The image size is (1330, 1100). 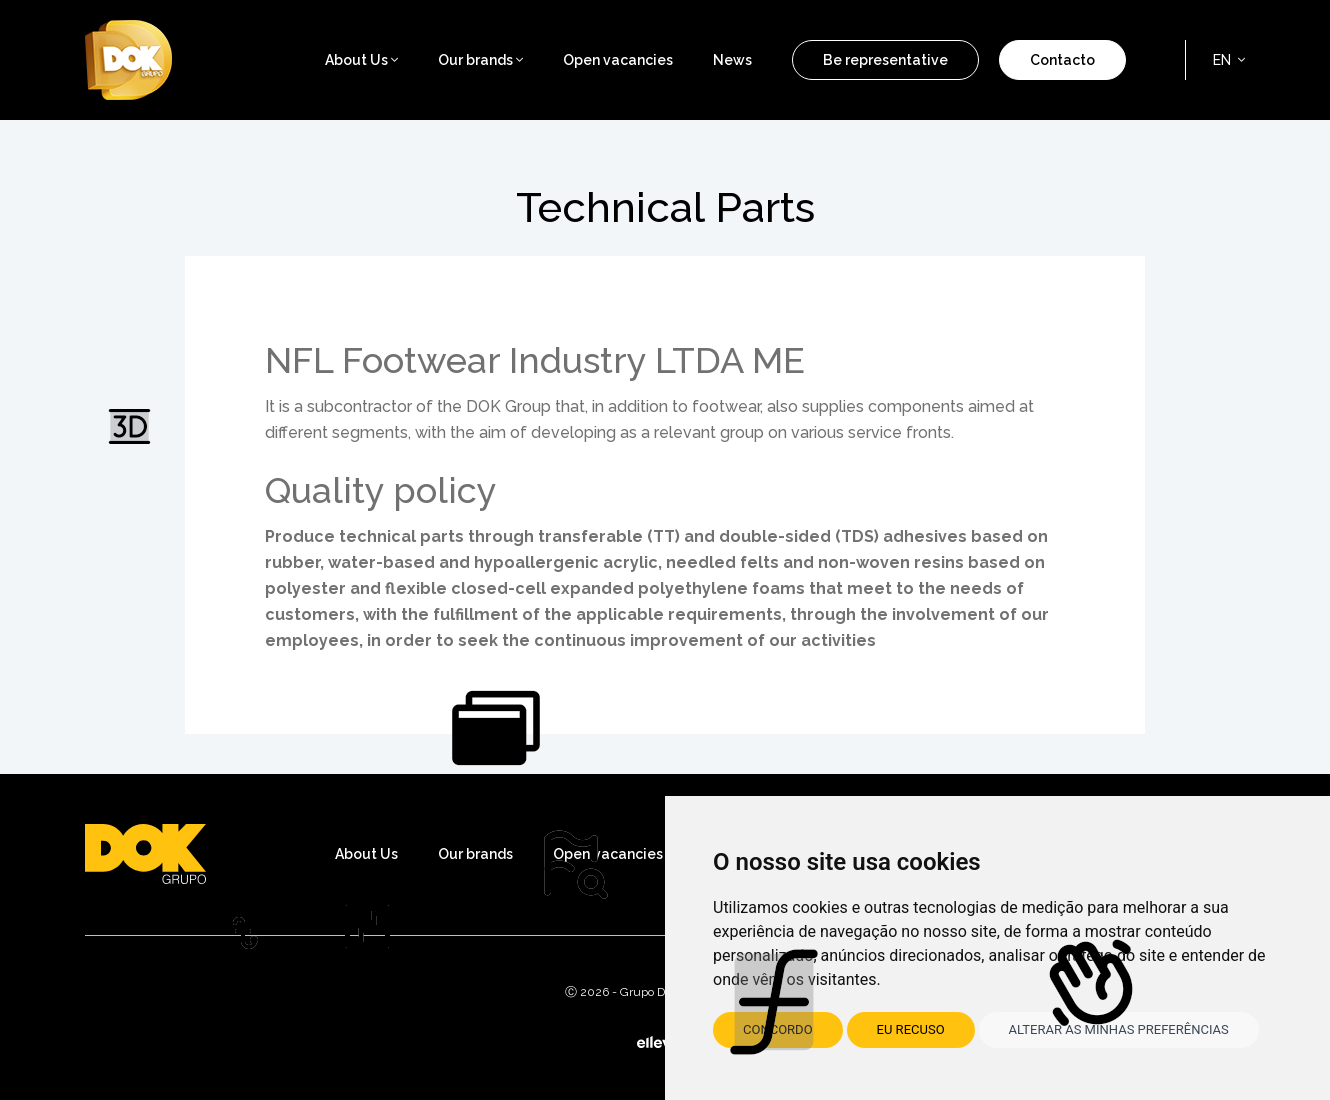 I want to click on insert a mathematical function or formula, so click(x=774, y=1002).